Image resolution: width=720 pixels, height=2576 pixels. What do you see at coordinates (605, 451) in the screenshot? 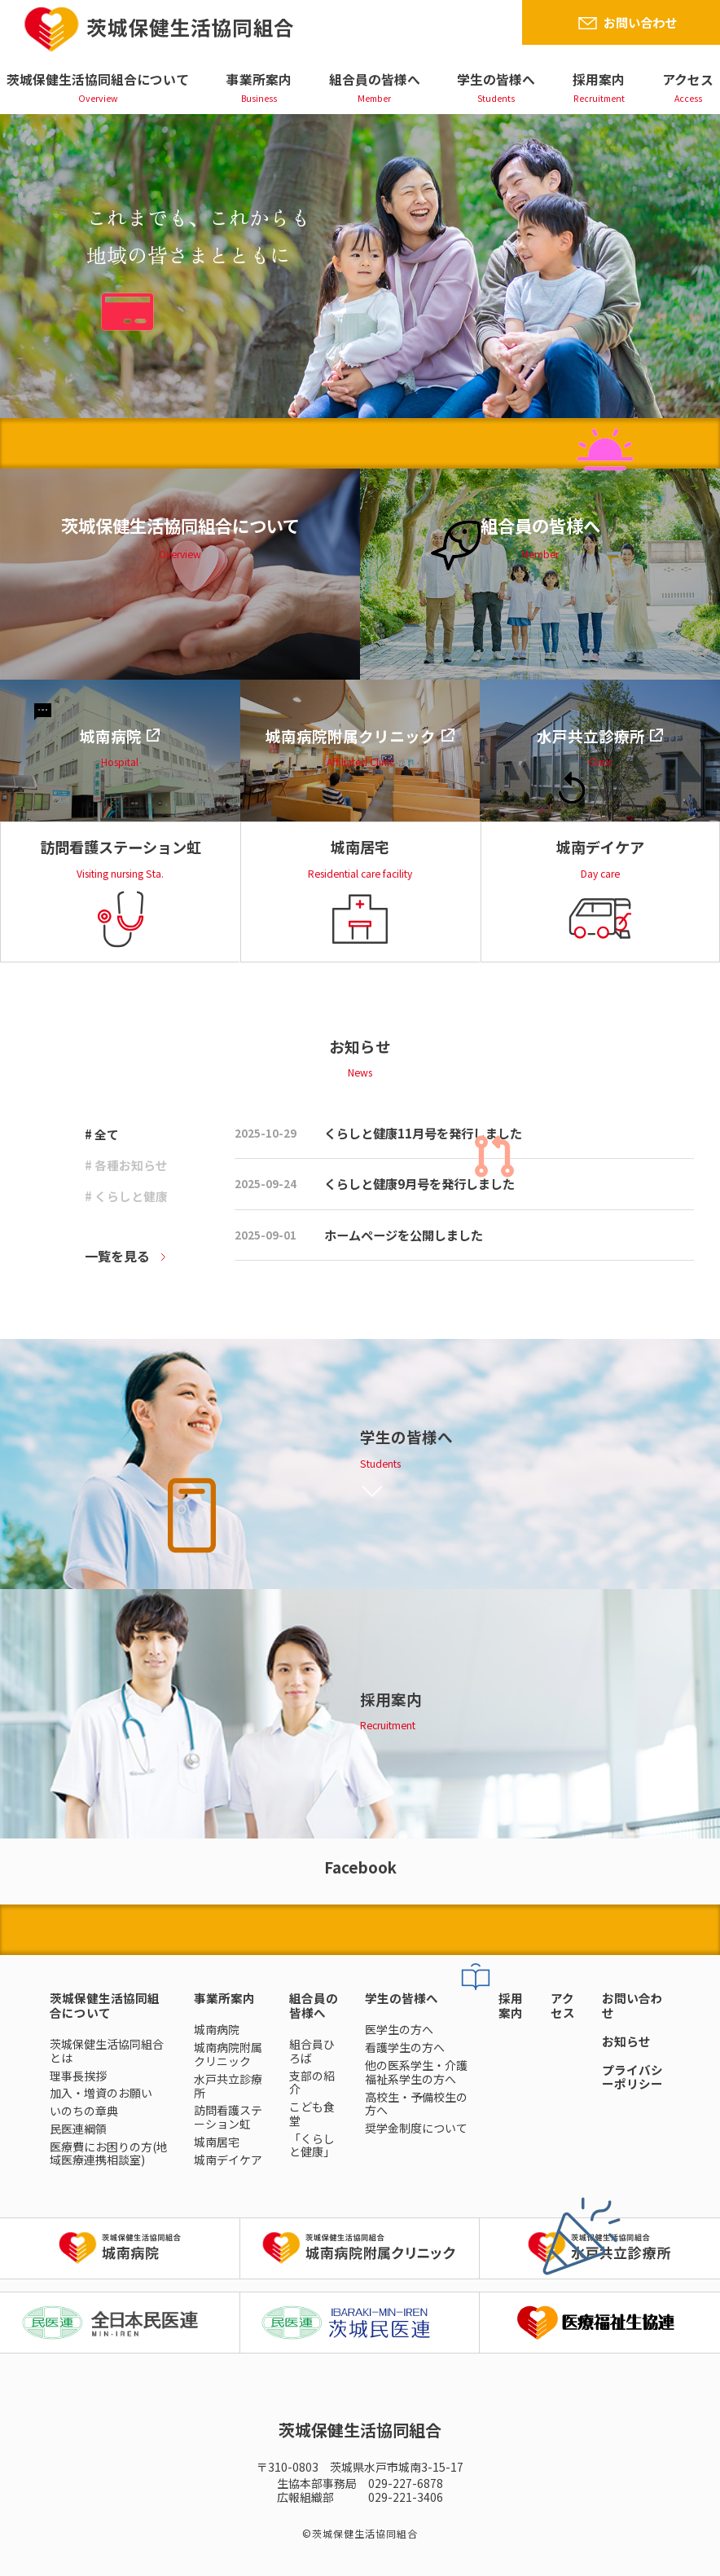
I see `toggle sunrise/sunset display mode` at bounding box center [605, 451].